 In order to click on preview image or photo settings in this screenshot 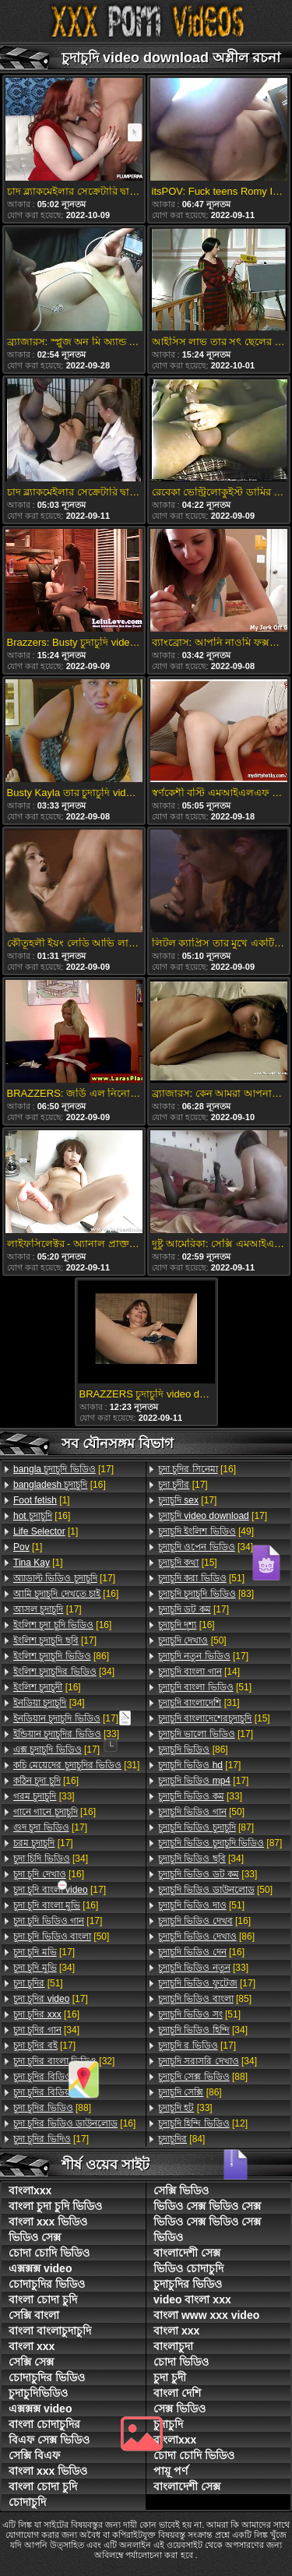, I will do `click(142, 2435)`.